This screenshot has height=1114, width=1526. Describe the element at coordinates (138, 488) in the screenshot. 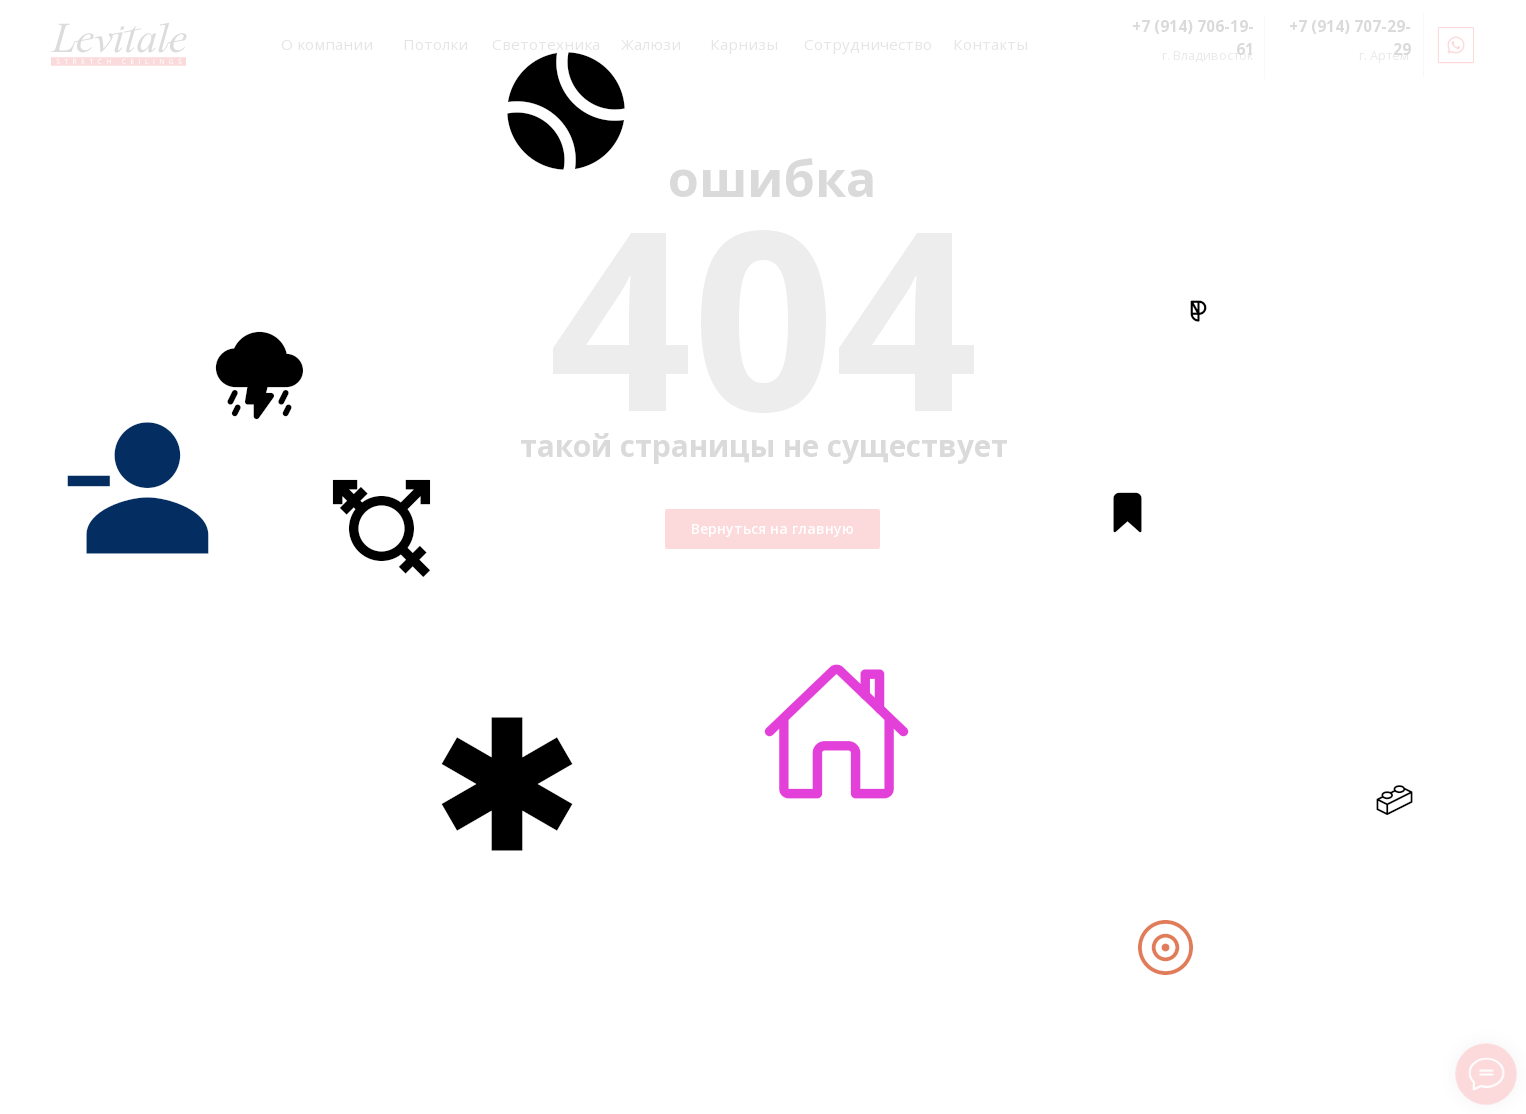

I see `remove a contact or friend` at that location.